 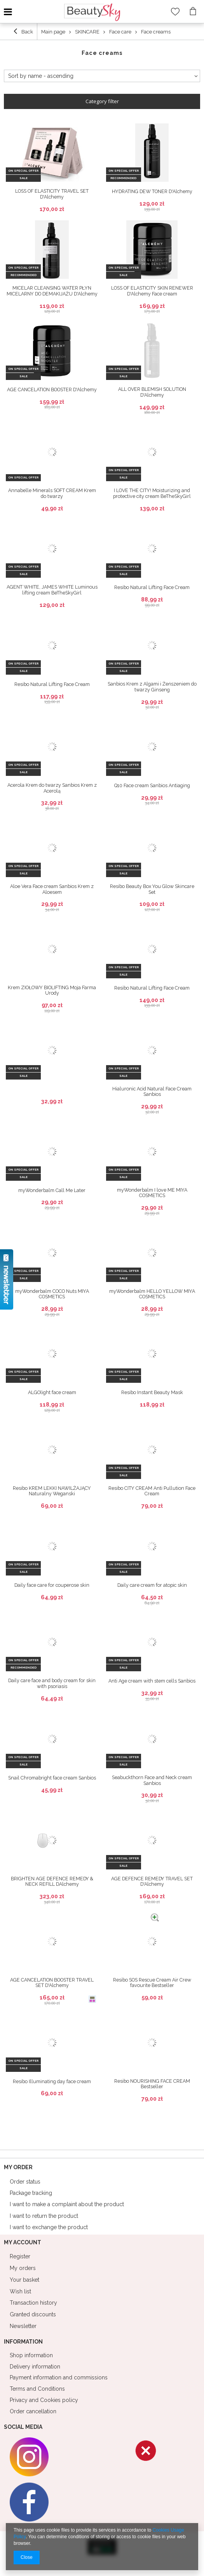 I want to click on close the current window or dialog, so click(x=146, y=2451).